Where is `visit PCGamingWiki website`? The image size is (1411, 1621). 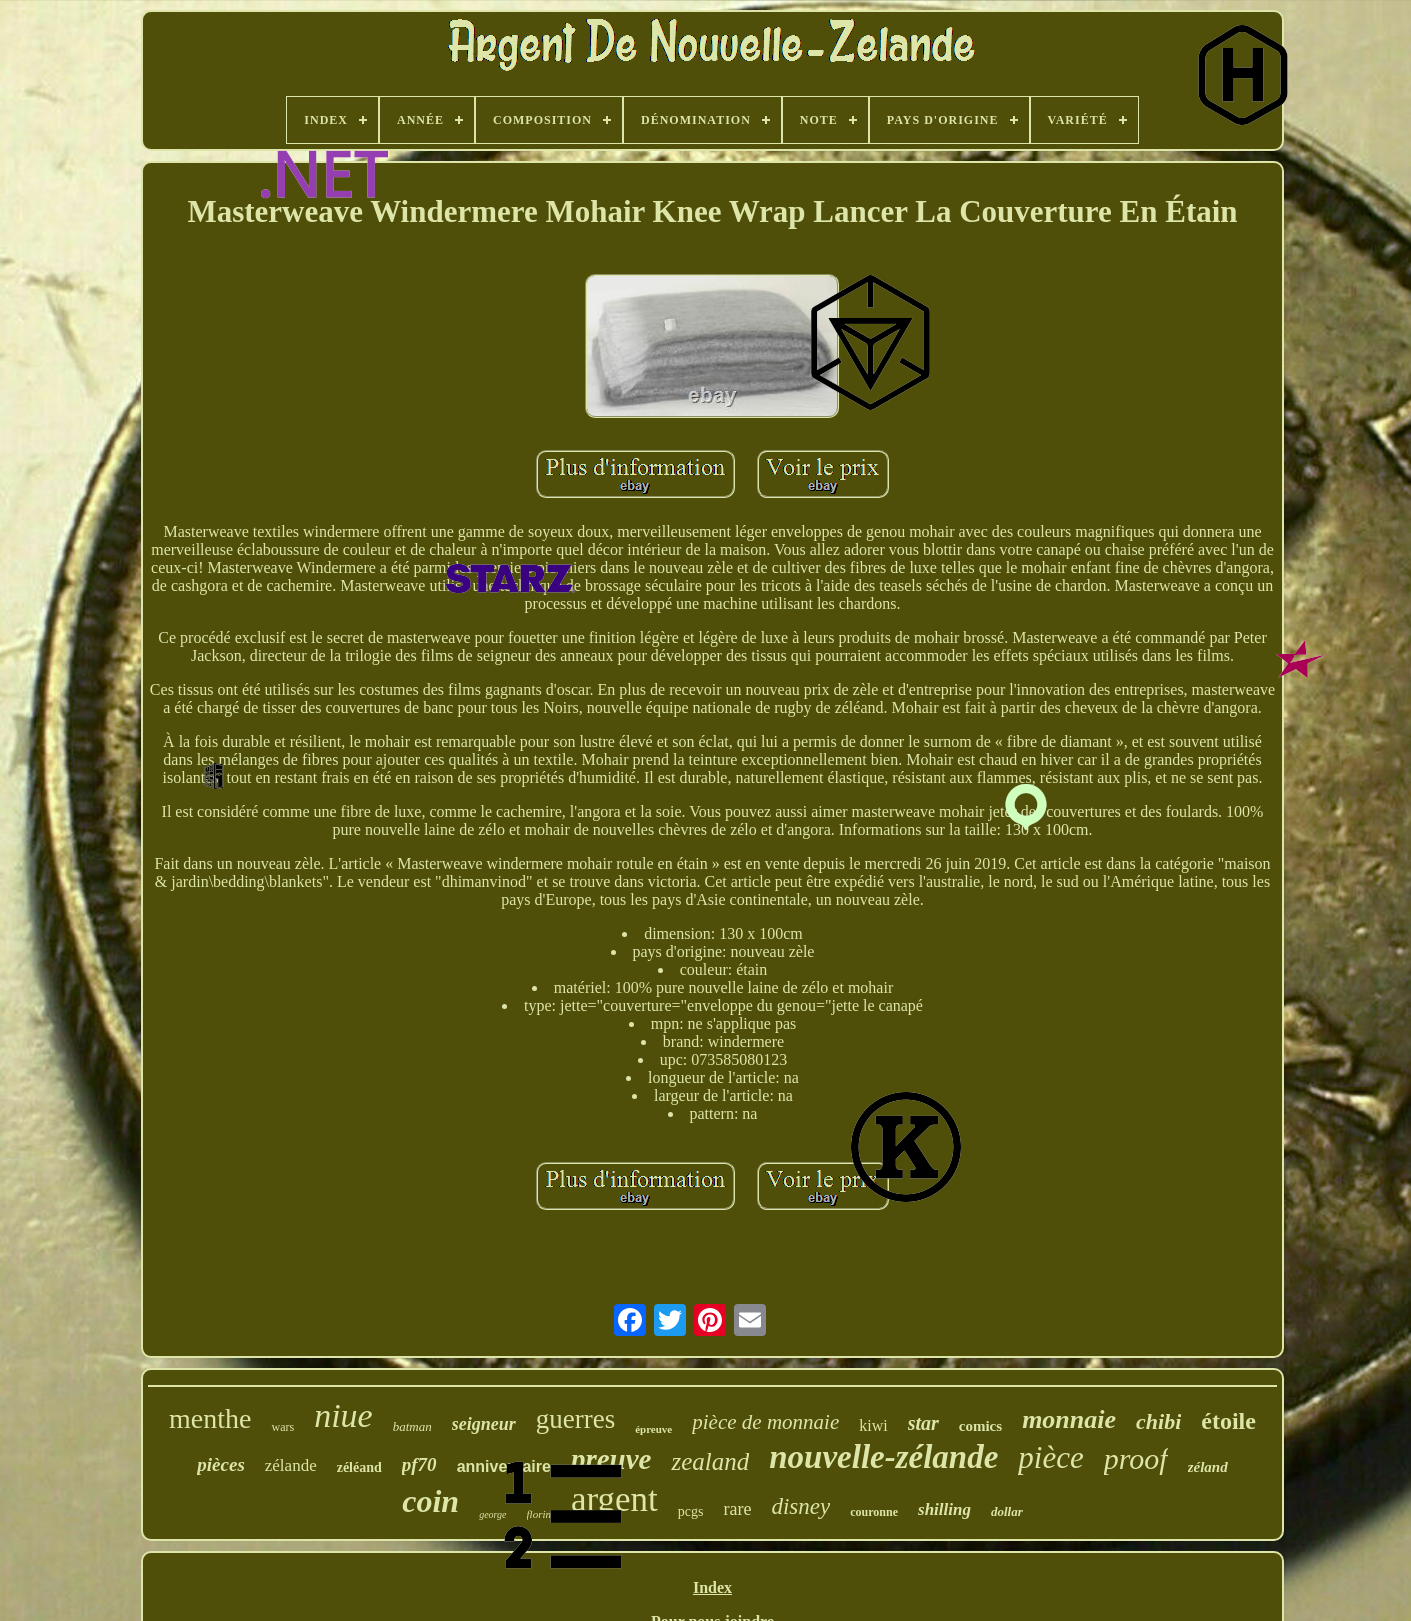 visit PCGamingWiki website is located at coordinates (214, 776).